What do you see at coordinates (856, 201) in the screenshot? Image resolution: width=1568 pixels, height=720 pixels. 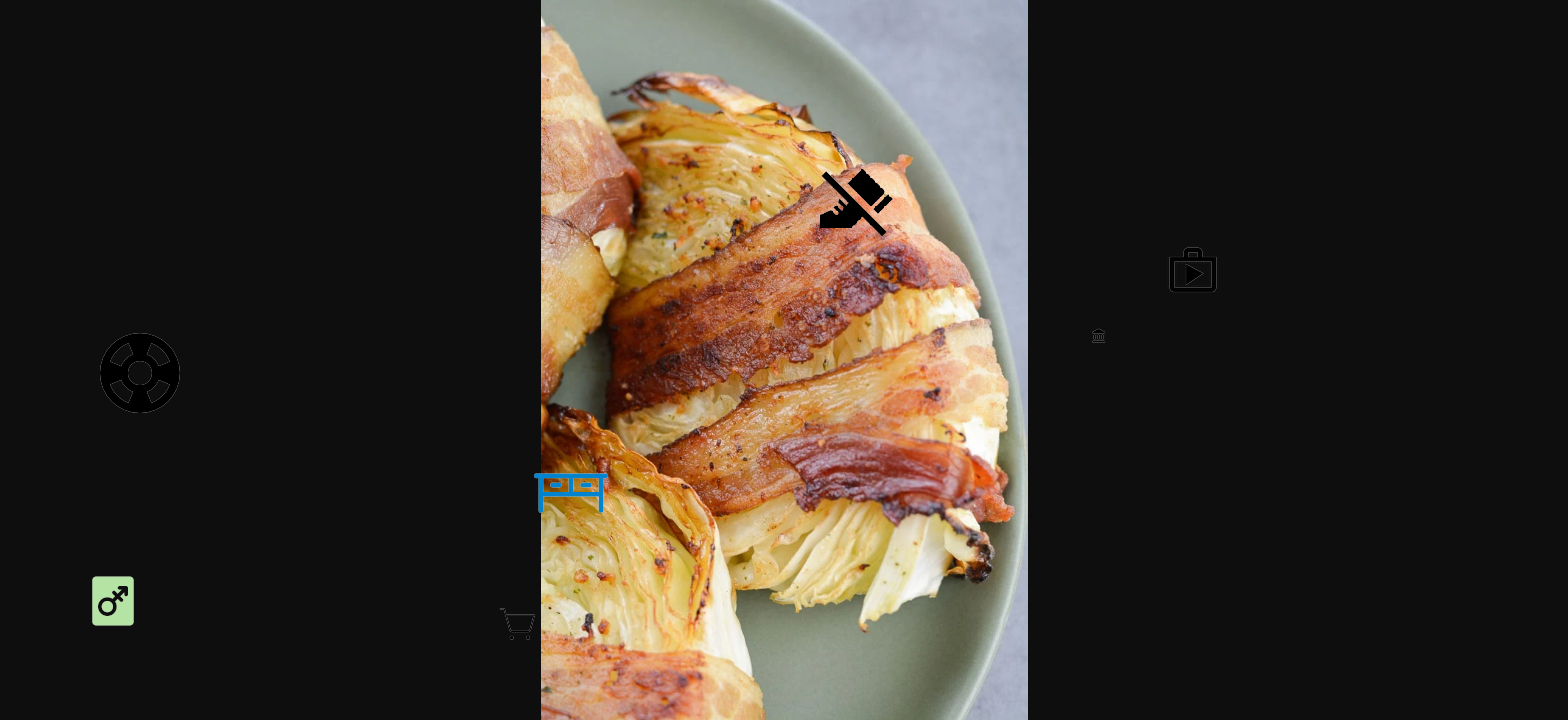 I see `indicates a restricted area where walking is prohibited` at bounding box center [856, 201].